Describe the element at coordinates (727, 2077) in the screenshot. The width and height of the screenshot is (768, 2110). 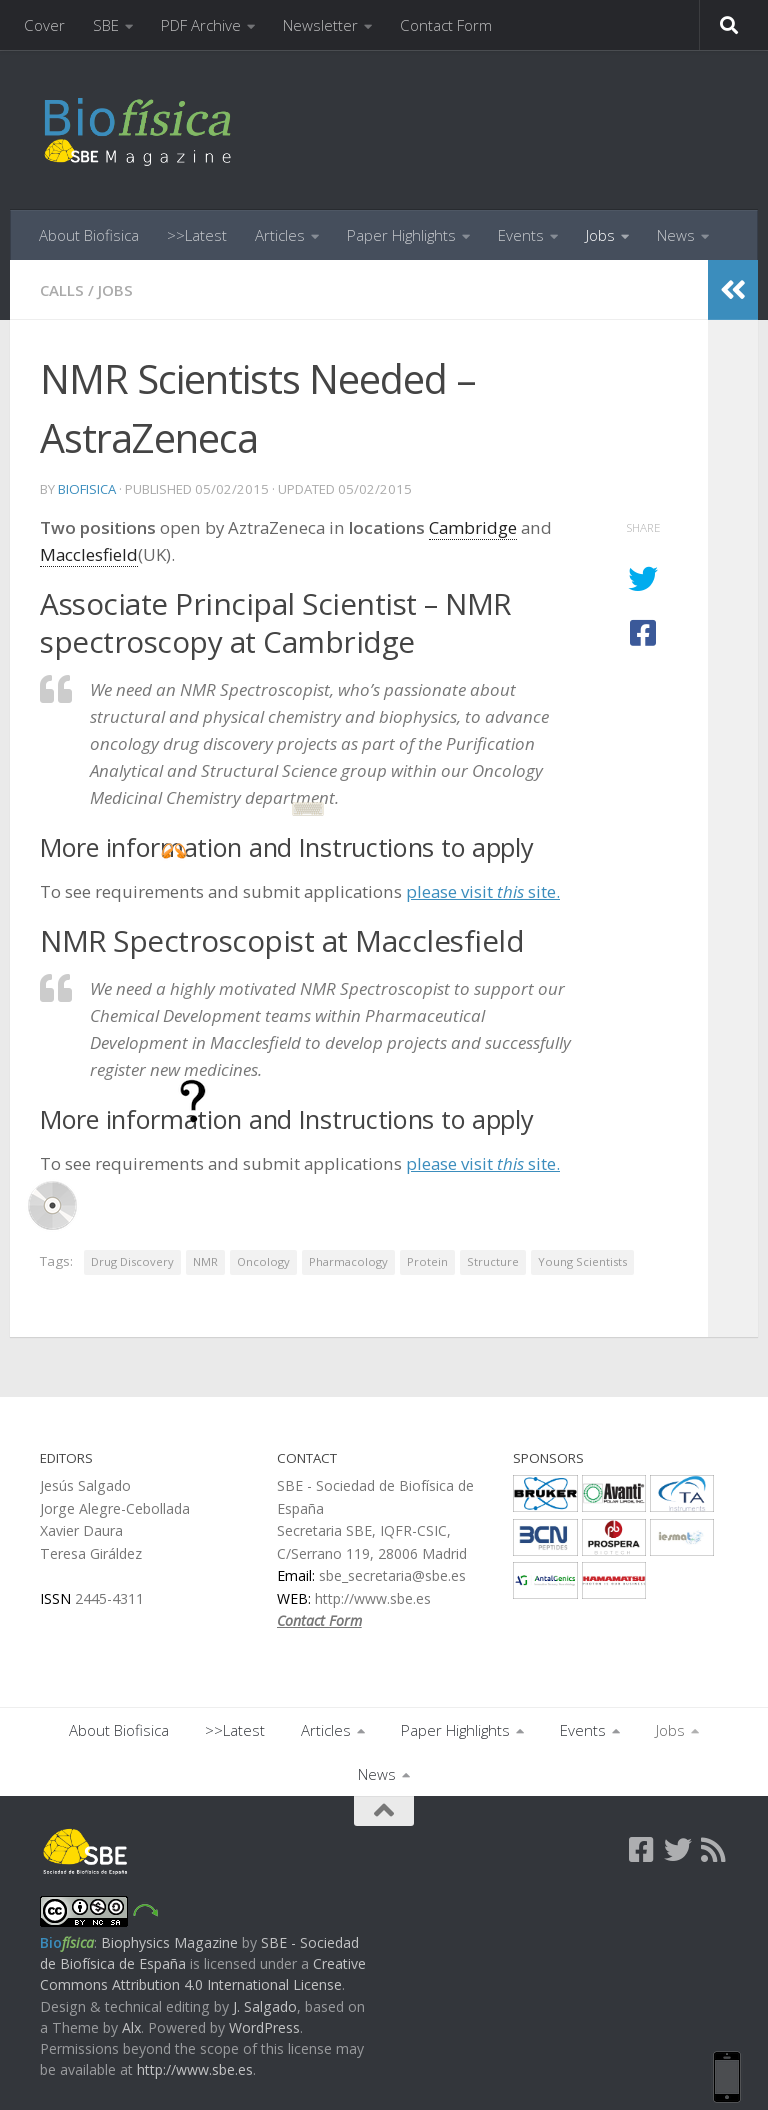
I see `iPhone device in sidebar navigation` at that location.